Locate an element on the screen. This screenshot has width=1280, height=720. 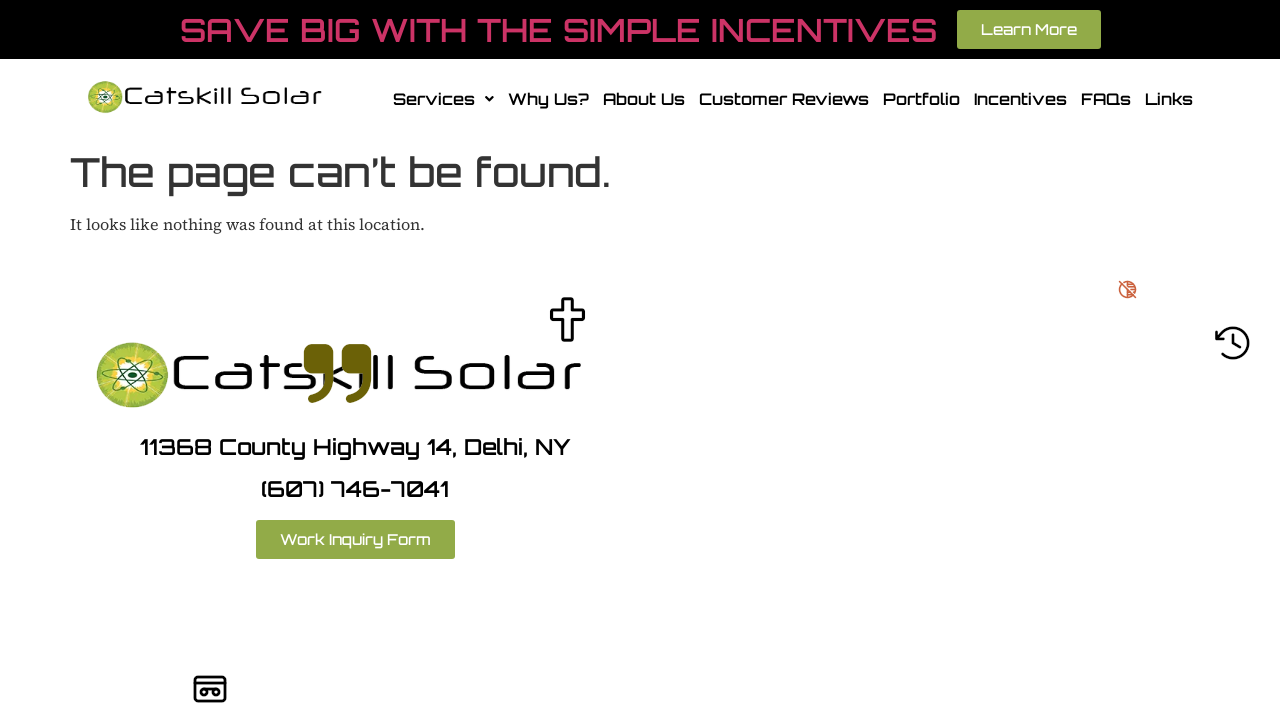
disable blur effect is located at coordinates (1127, 289).